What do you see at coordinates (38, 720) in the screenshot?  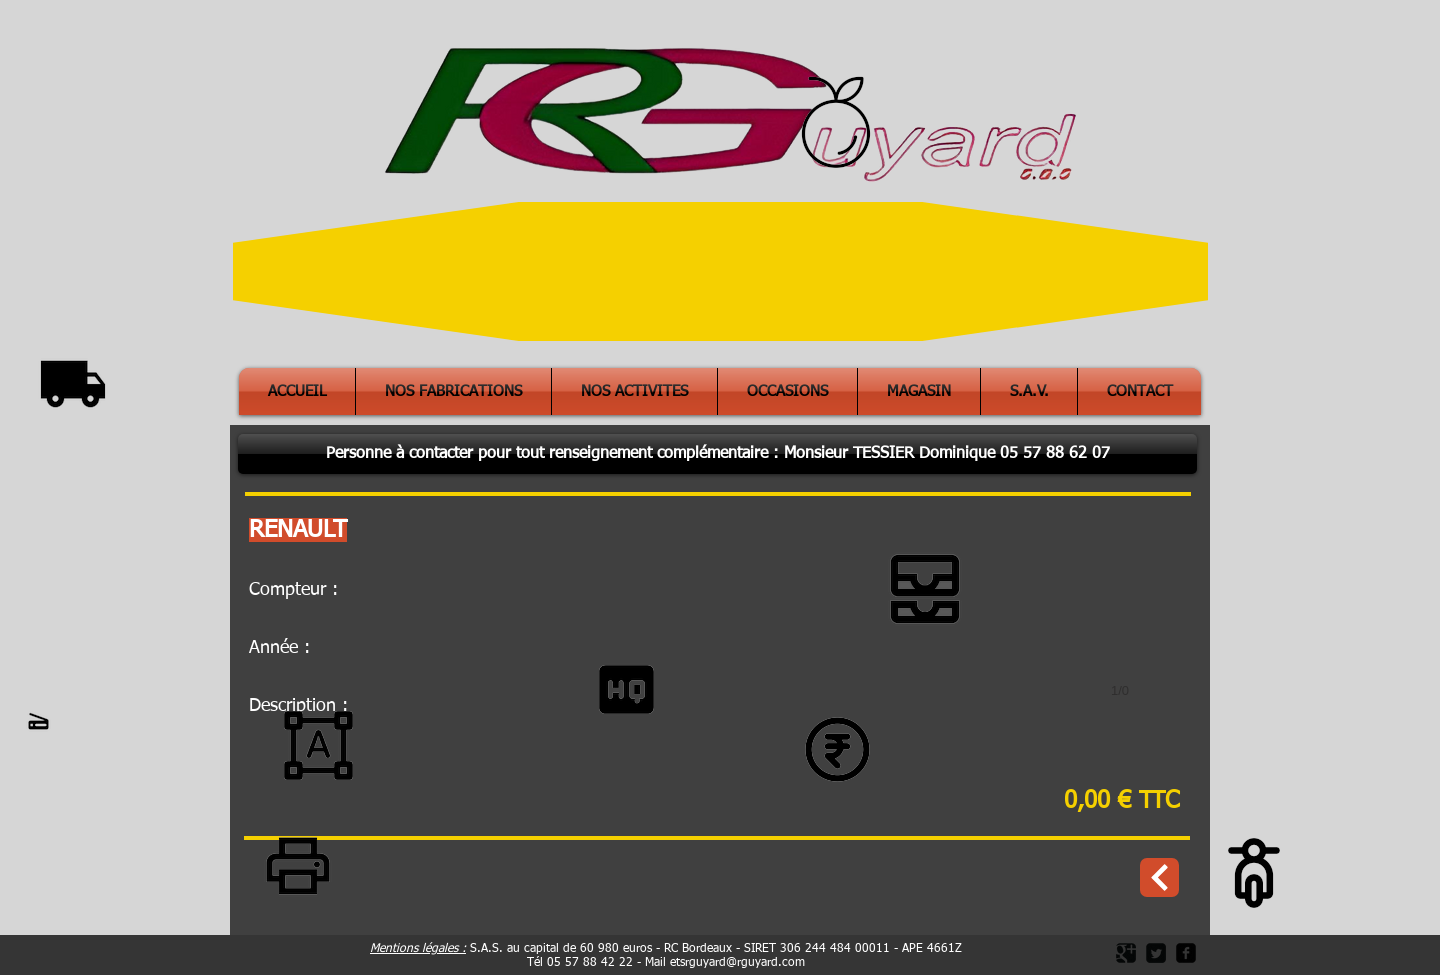 I see `scan a document` at bounding box center [38, 720].